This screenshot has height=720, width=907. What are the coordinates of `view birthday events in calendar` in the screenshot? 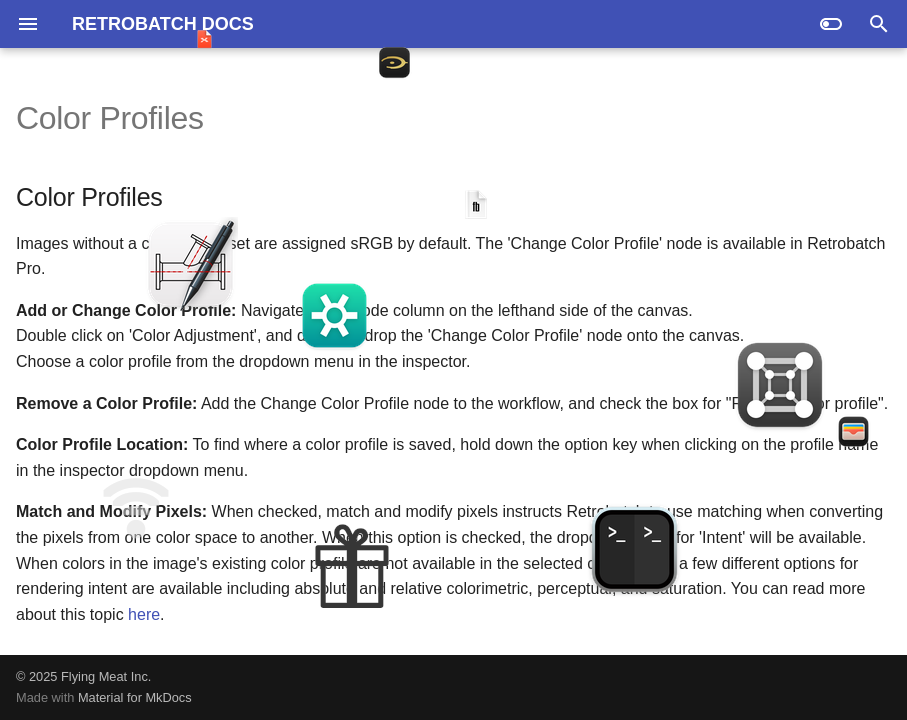 It's located at (352, 566).